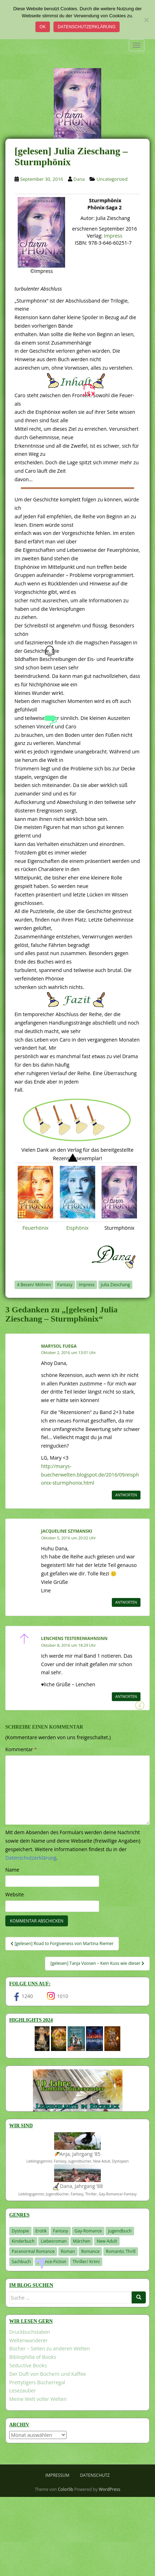 This screenshot has height=2576, width=155. I want to click on scroll to top of page, so click(24, 1639).